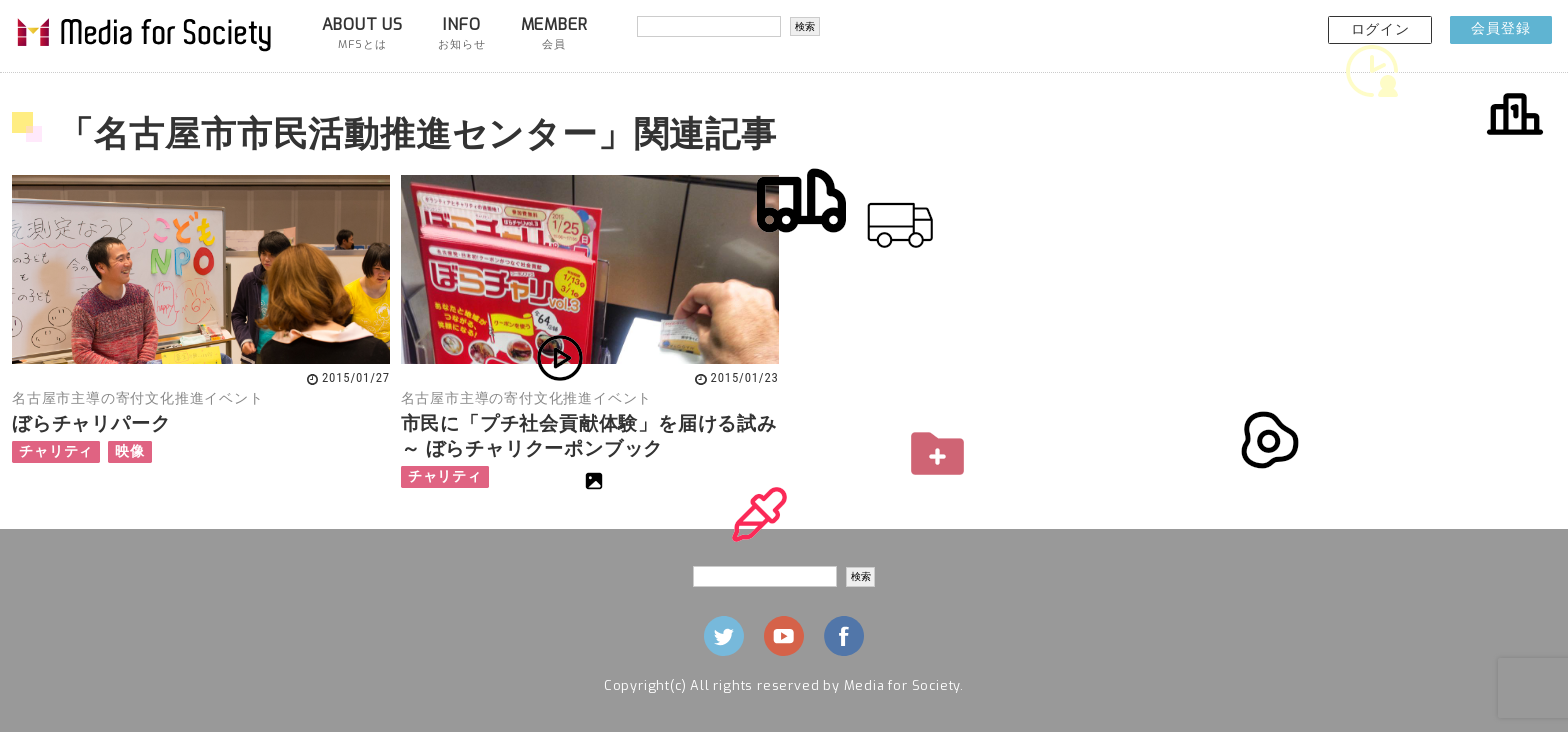  I want to click on view image or photo, so click(594, 481).